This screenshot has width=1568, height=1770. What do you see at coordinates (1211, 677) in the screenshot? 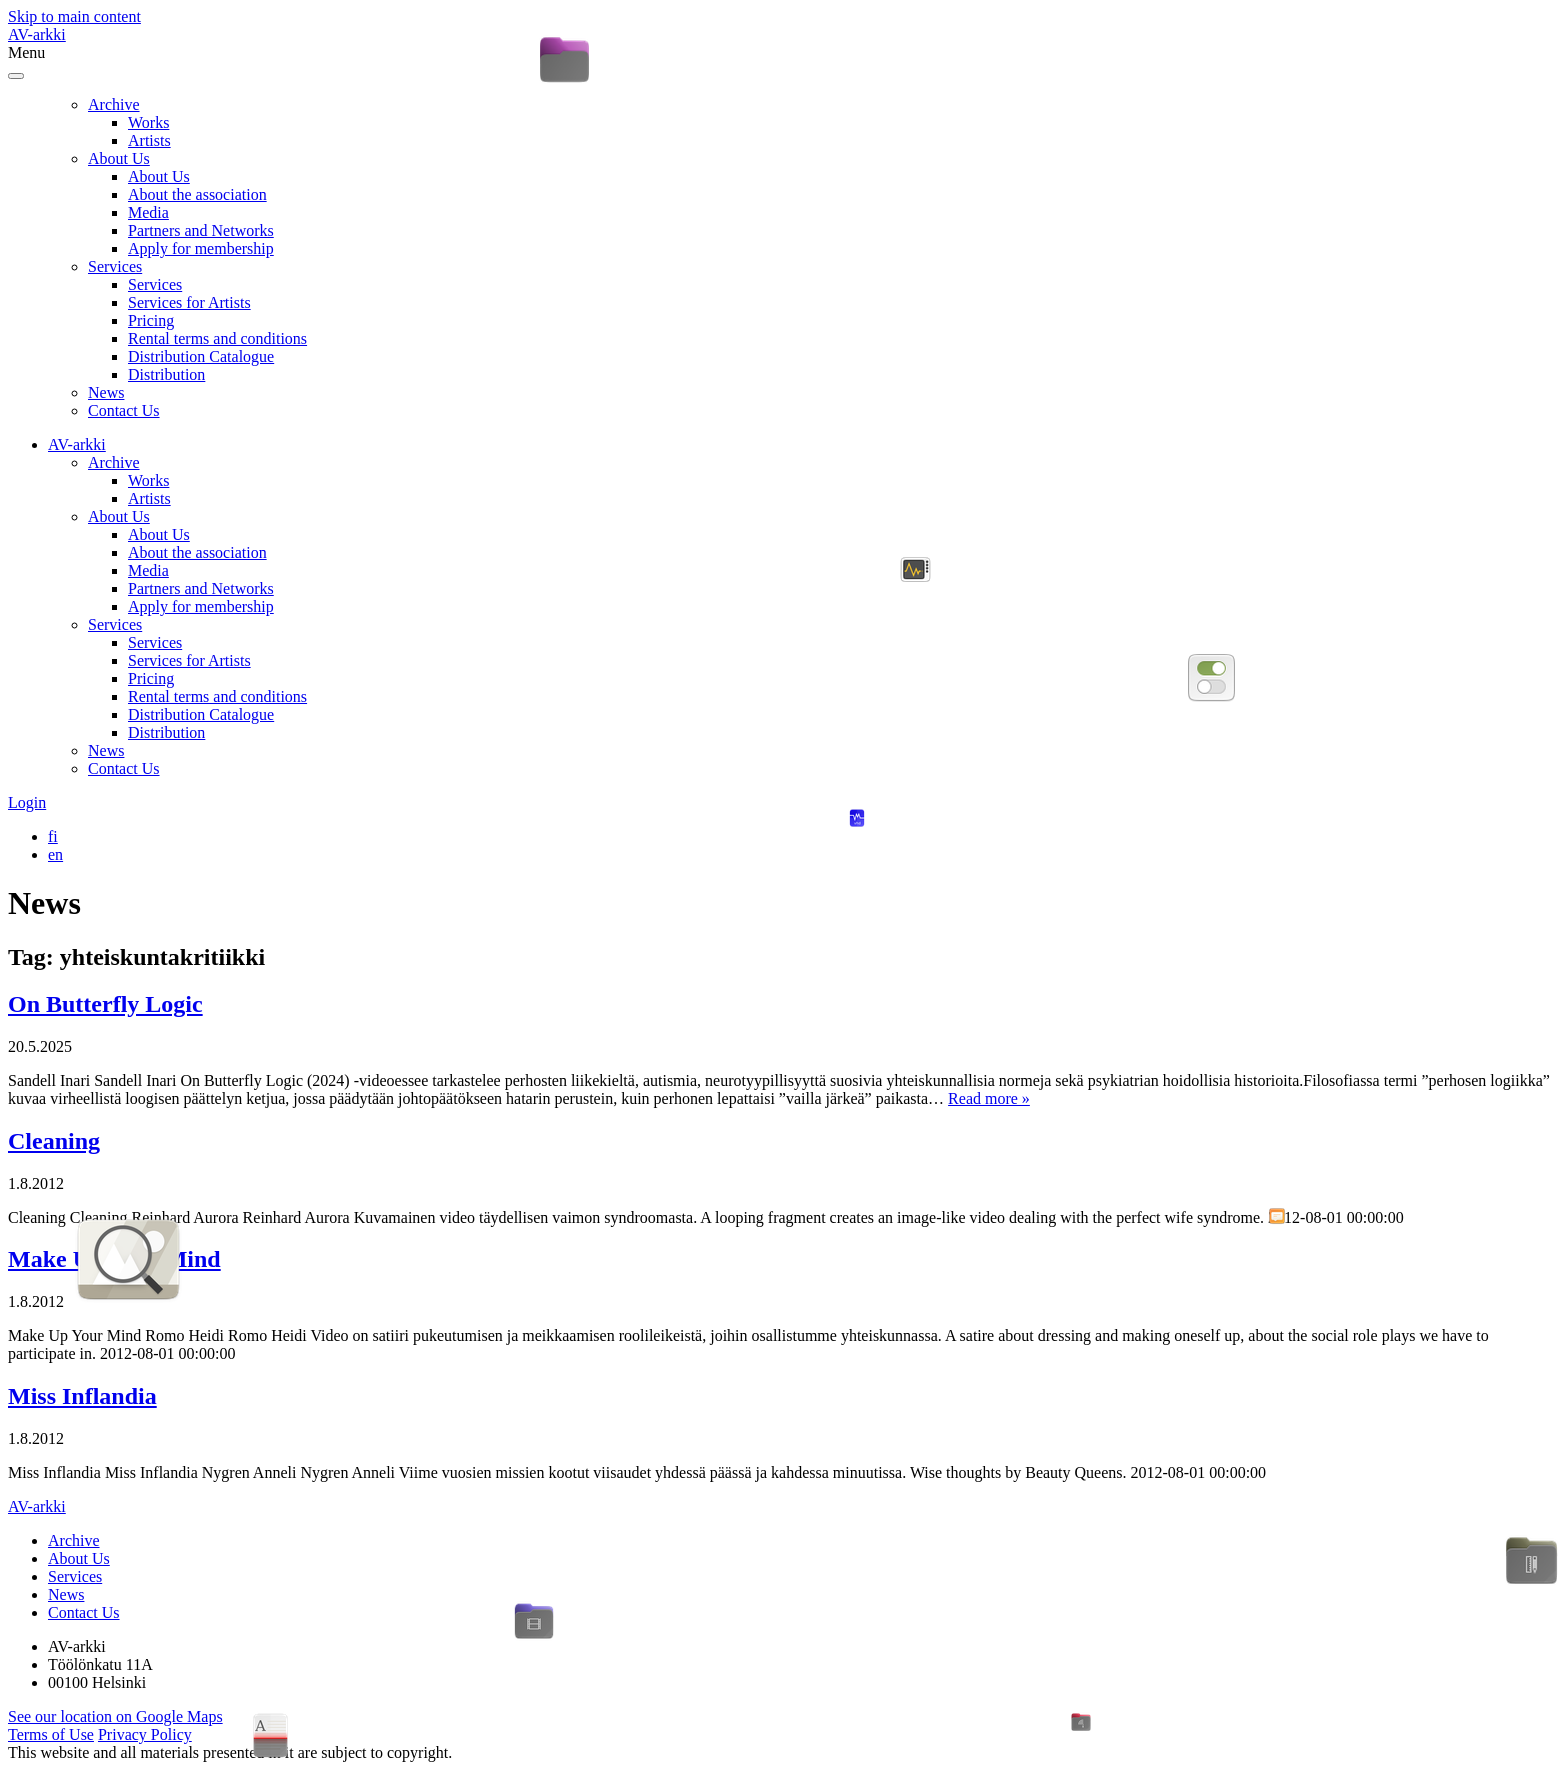
I see `open unity tweak tool settings` at bounding box center [1211, 677].